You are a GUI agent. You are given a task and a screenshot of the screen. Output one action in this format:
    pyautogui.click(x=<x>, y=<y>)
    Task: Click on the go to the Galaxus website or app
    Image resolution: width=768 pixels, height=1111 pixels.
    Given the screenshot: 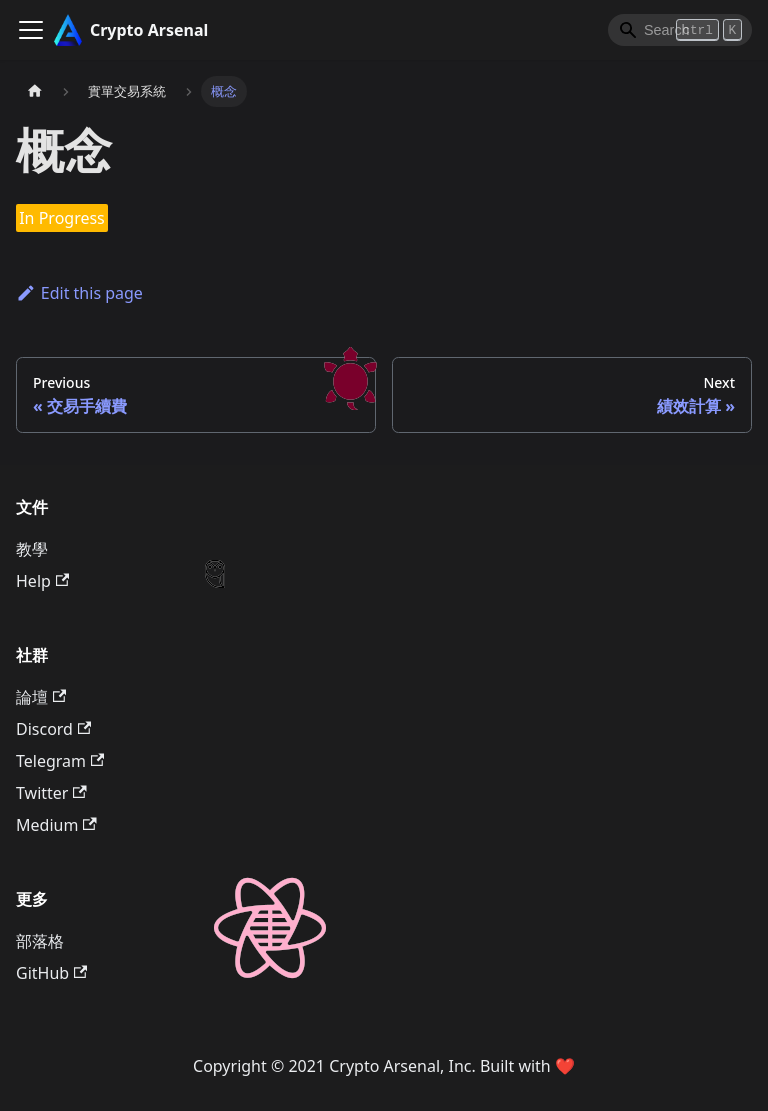 What is the action you would take?
    pyautogui.click(x=350, y=378)
    